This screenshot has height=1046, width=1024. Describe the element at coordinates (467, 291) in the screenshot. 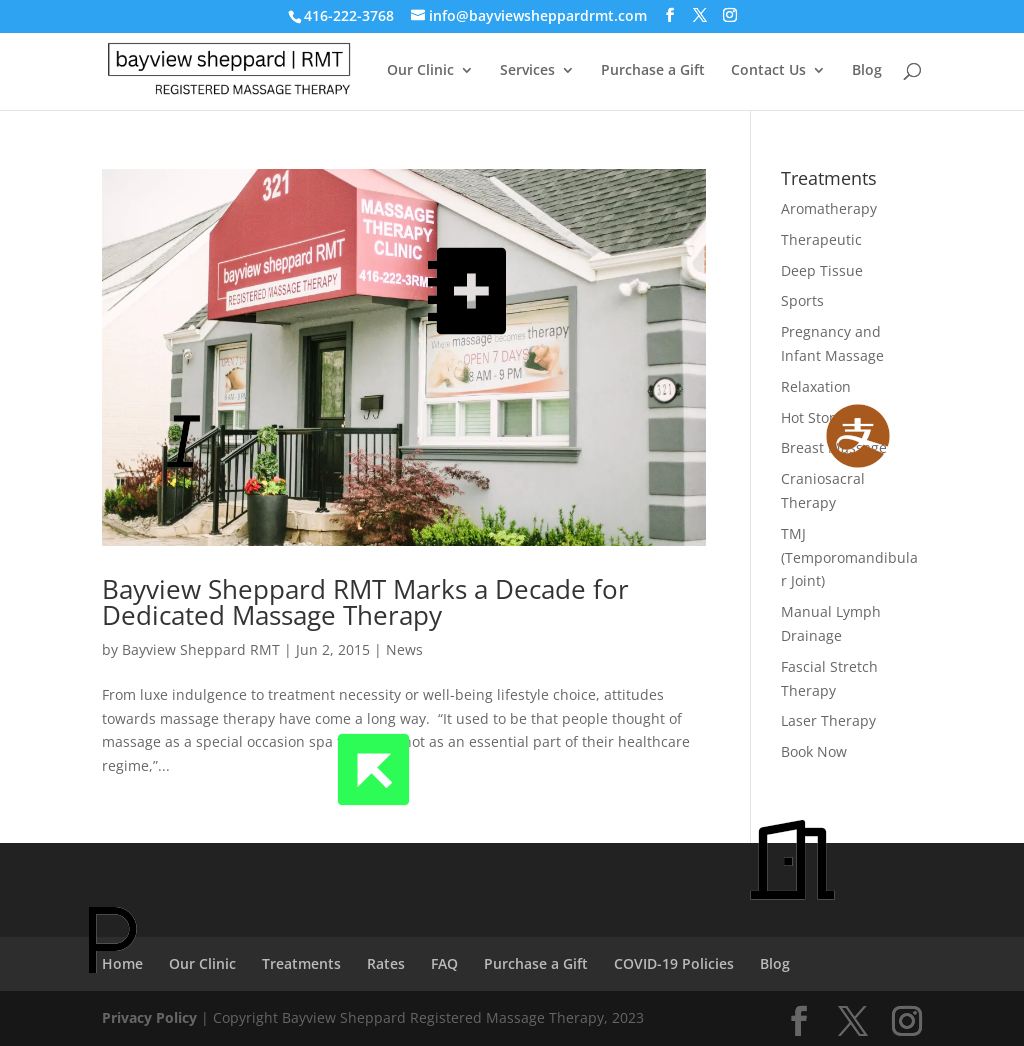

I see `access your health records` at that location.